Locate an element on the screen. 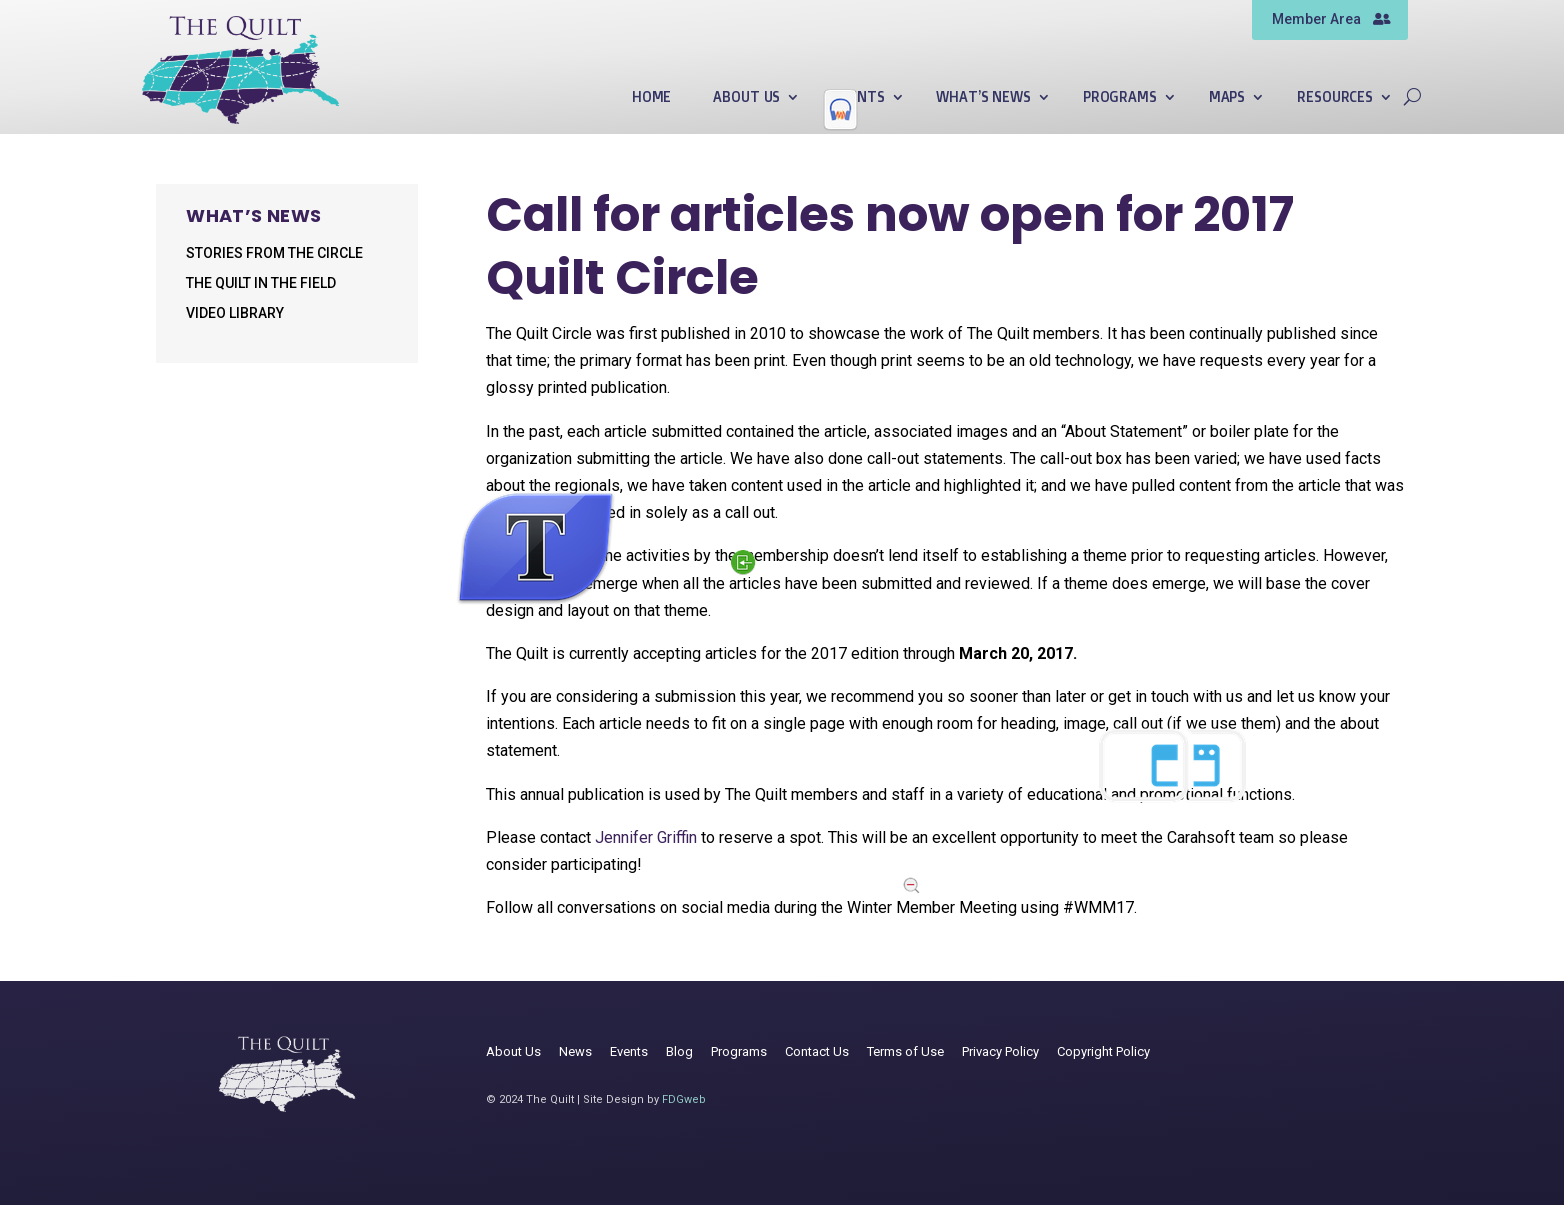  access text style library in iMovie is located at coordinates (536, 547).